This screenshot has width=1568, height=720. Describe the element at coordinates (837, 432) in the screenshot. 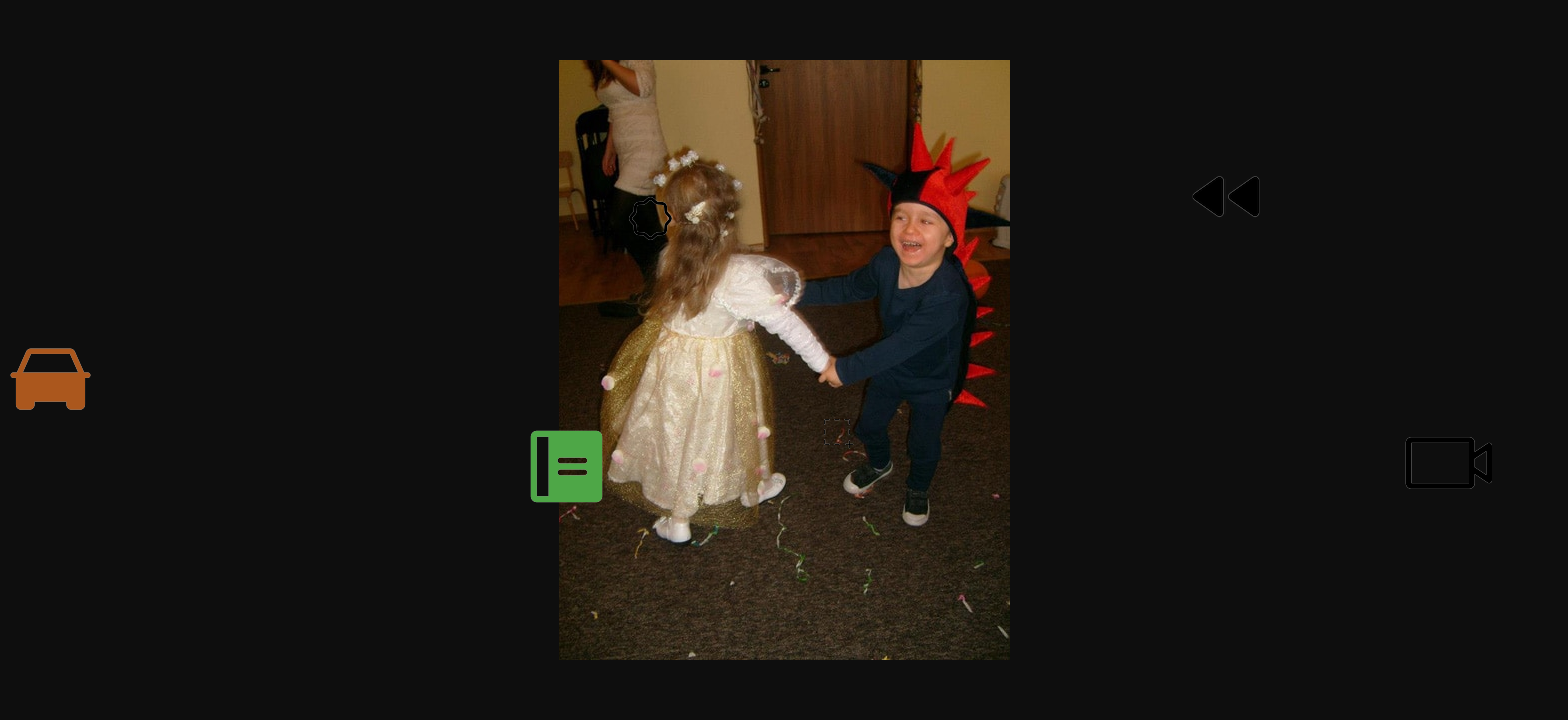

I see `add to current selection` at that location.